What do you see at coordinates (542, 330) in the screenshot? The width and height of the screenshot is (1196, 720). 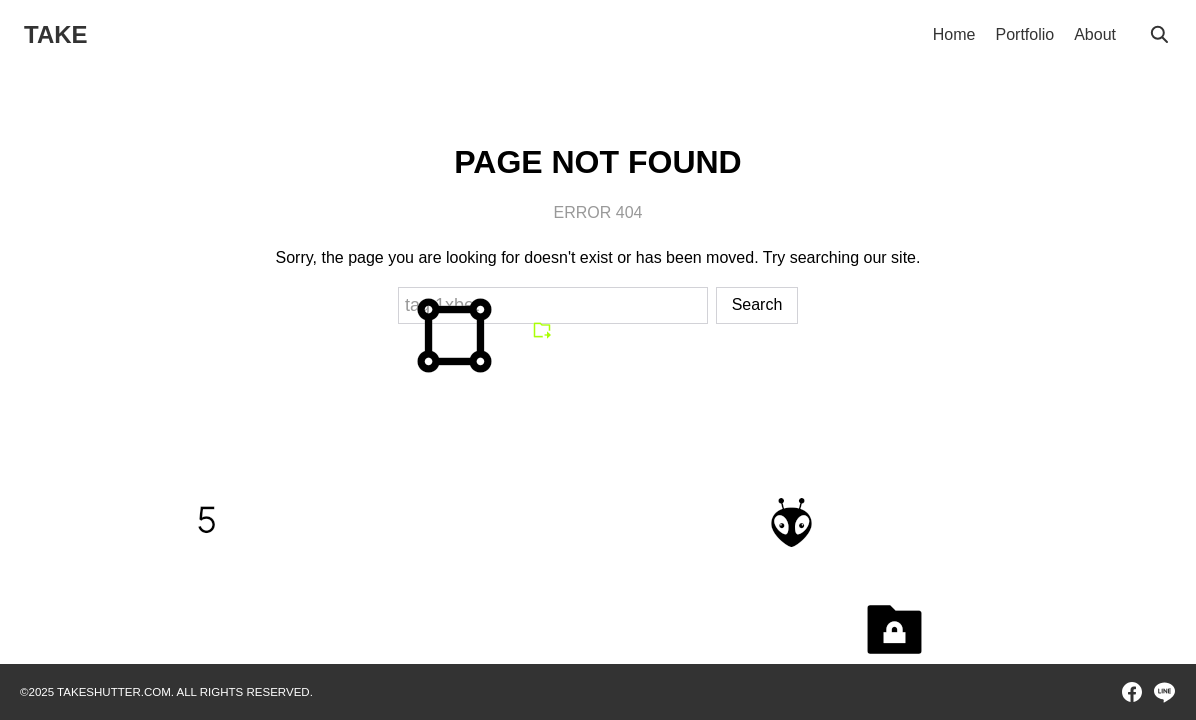 I see `share a folder with others` at bounding box center [542, 330].